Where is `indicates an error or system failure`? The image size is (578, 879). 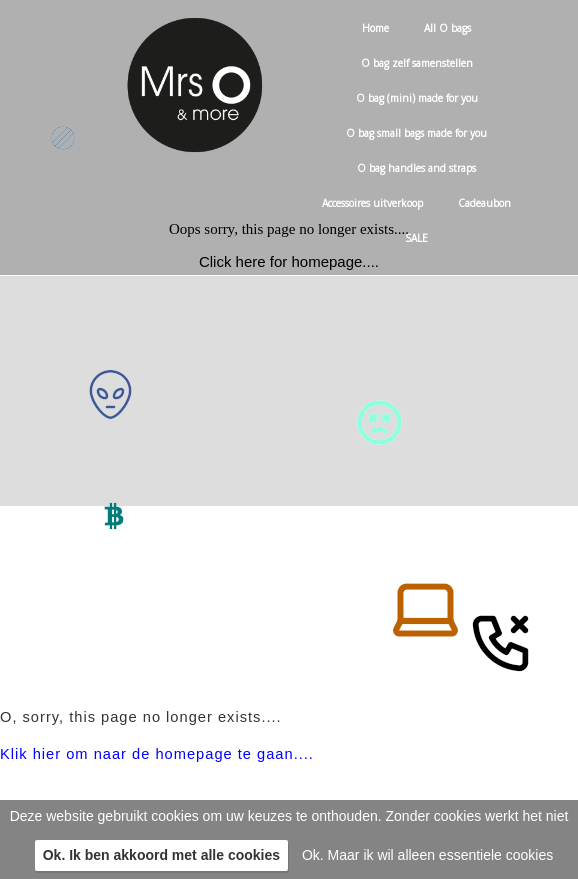 indicates an error or system failure is located at coordinates (379, 422).